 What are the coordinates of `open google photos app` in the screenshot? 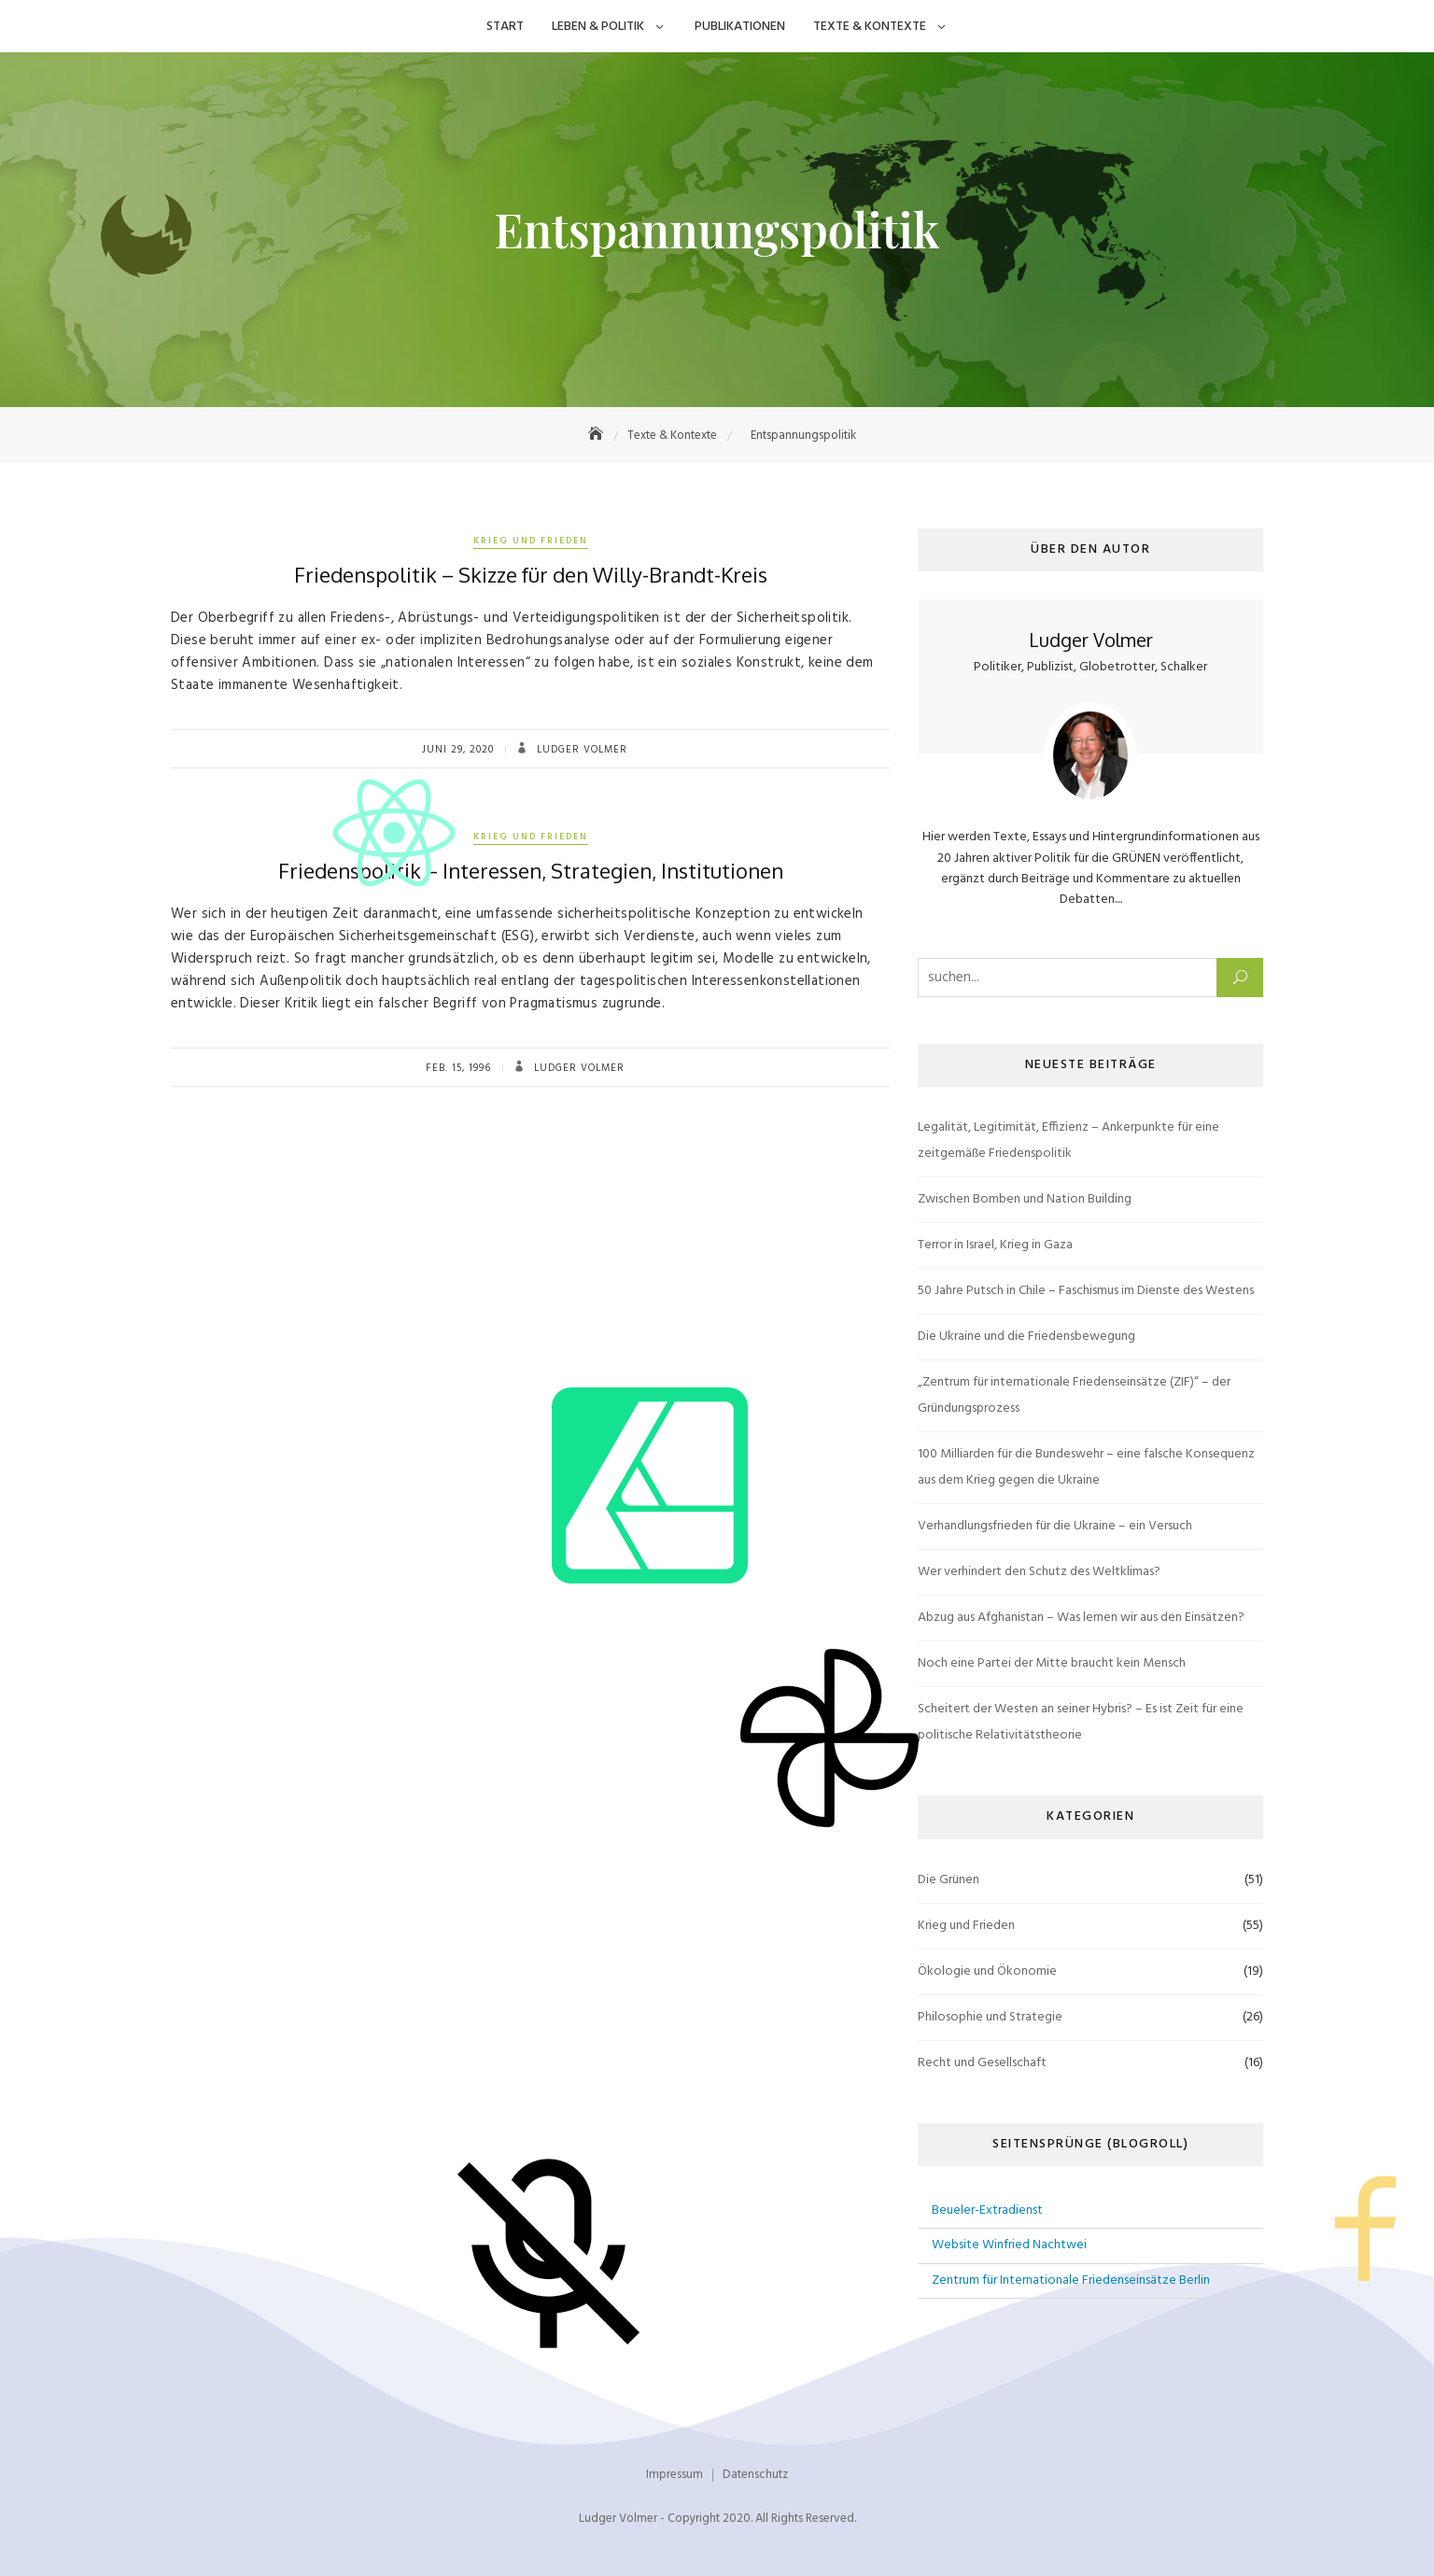 It's located at (829, 1738).